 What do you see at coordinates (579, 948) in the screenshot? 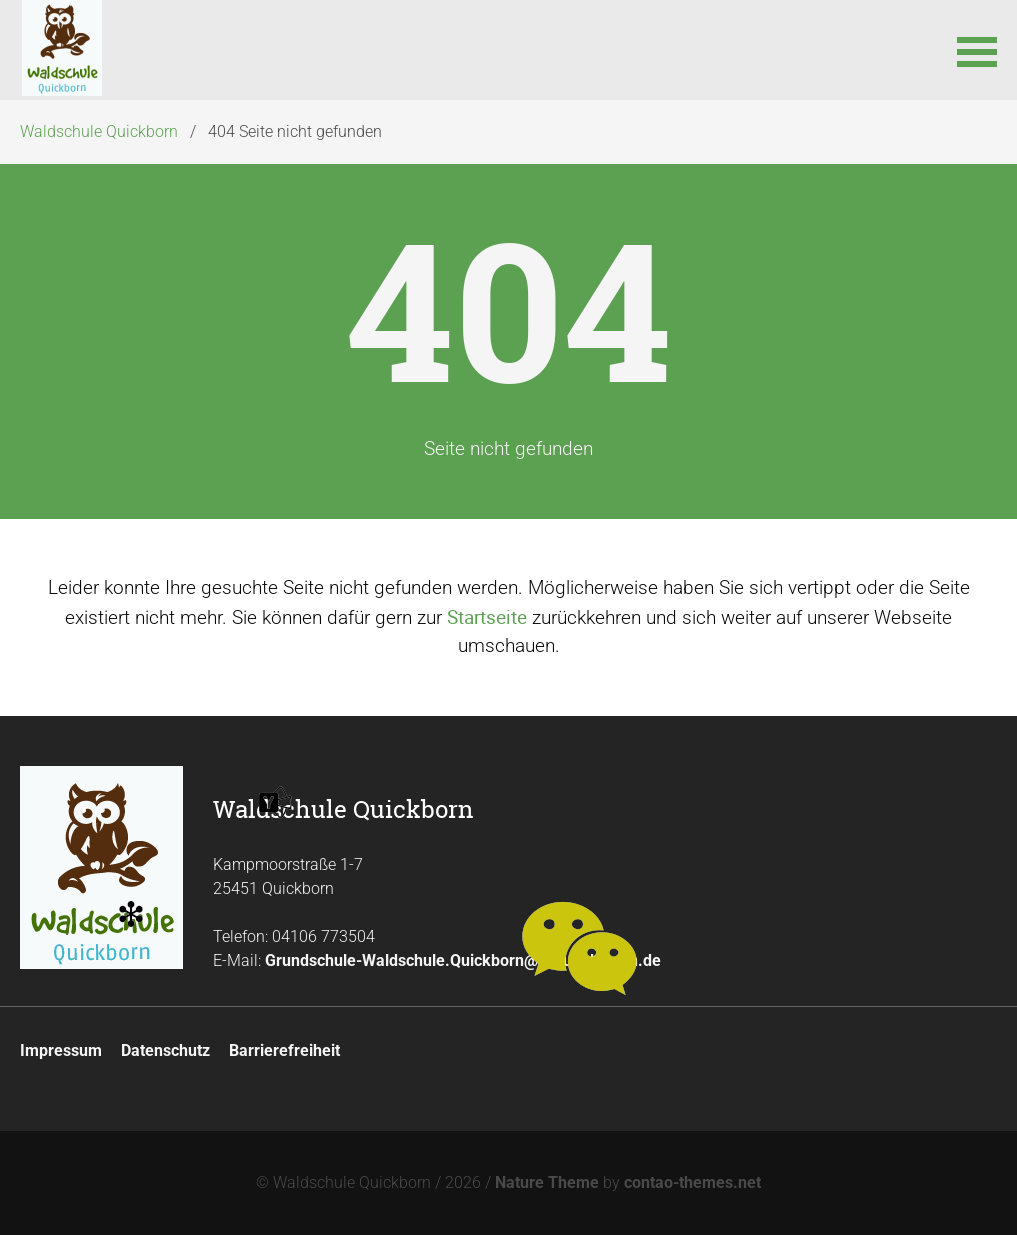
I see `open WeChat messaging app` at bounding box center [579, 948].